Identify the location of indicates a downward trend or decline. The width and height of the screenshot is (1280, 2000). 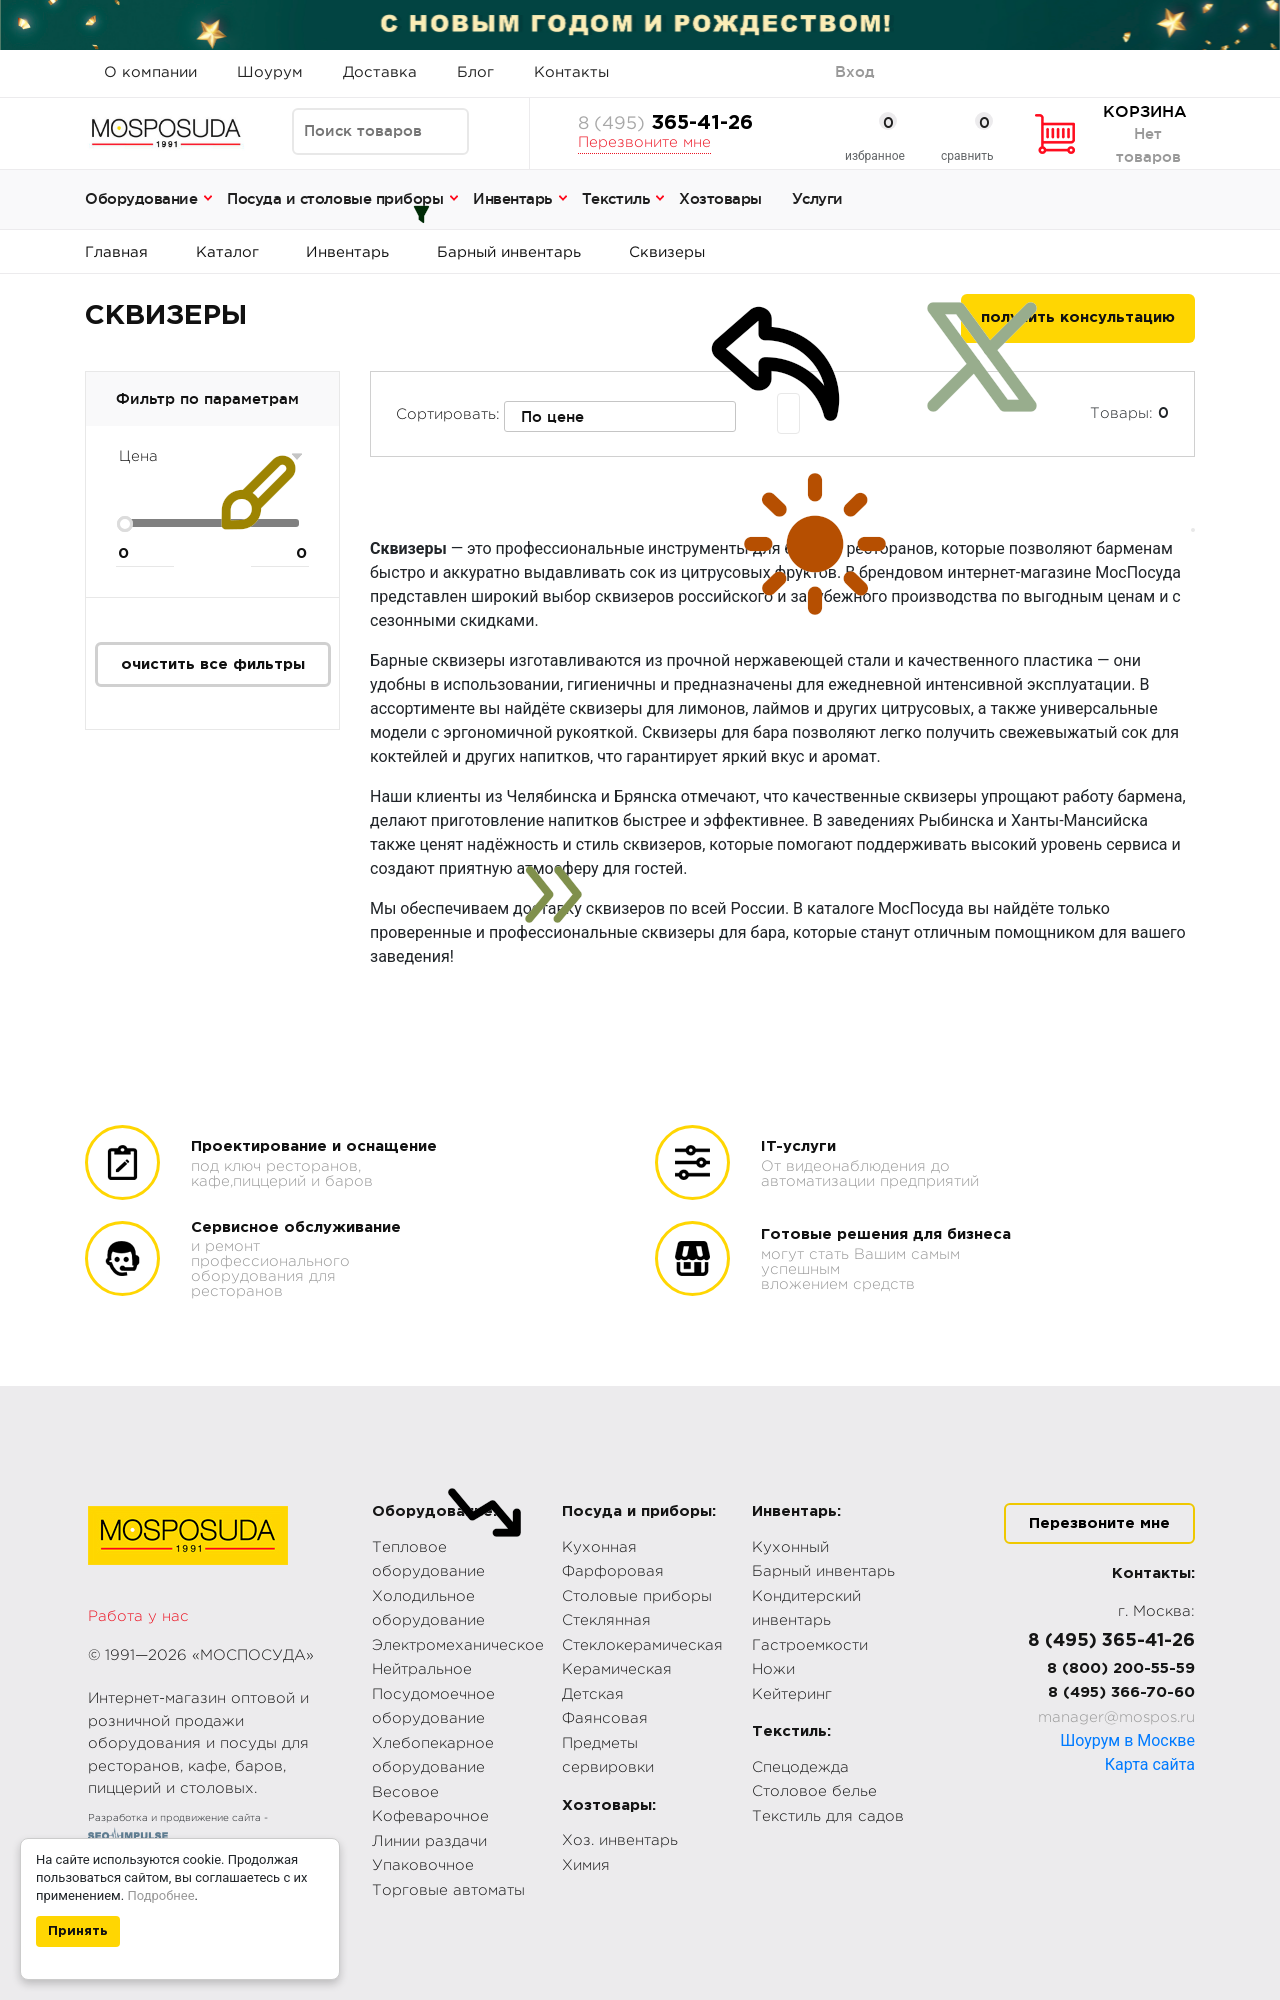
(484, 1512).